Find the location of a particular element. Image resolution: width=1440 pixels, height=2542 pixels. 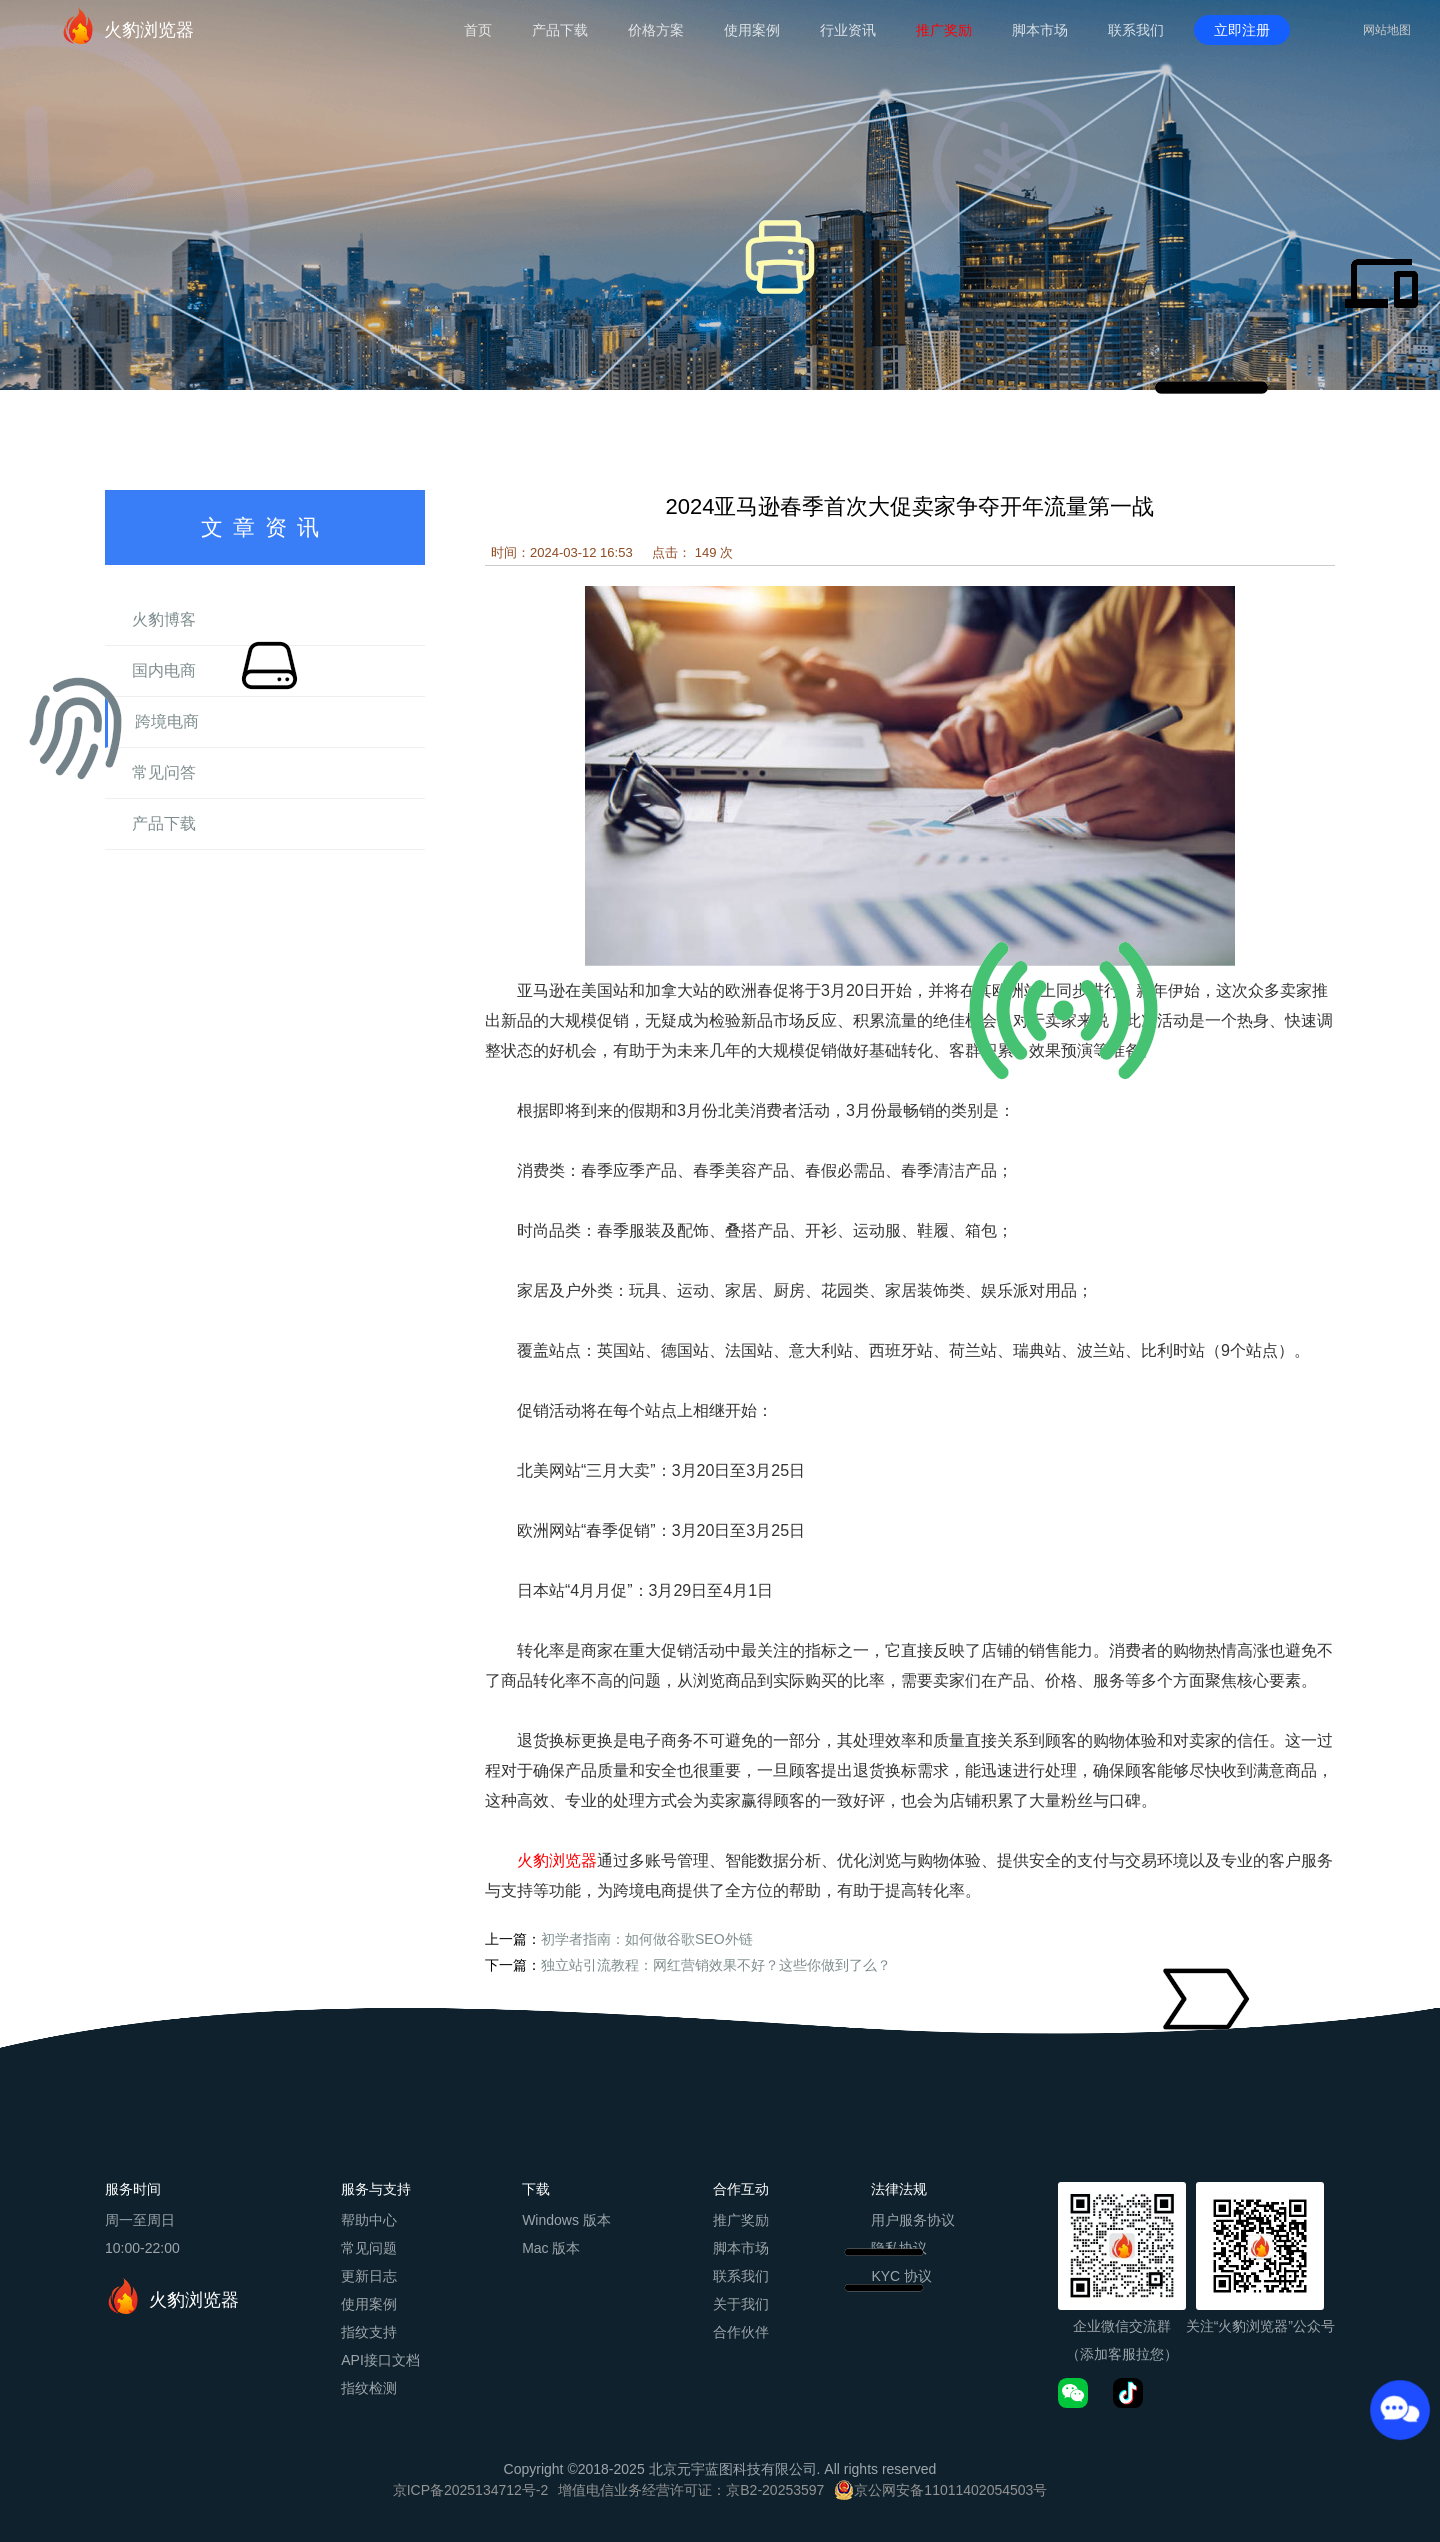

decrease quantity or value is located at coordinates (1211, 387).